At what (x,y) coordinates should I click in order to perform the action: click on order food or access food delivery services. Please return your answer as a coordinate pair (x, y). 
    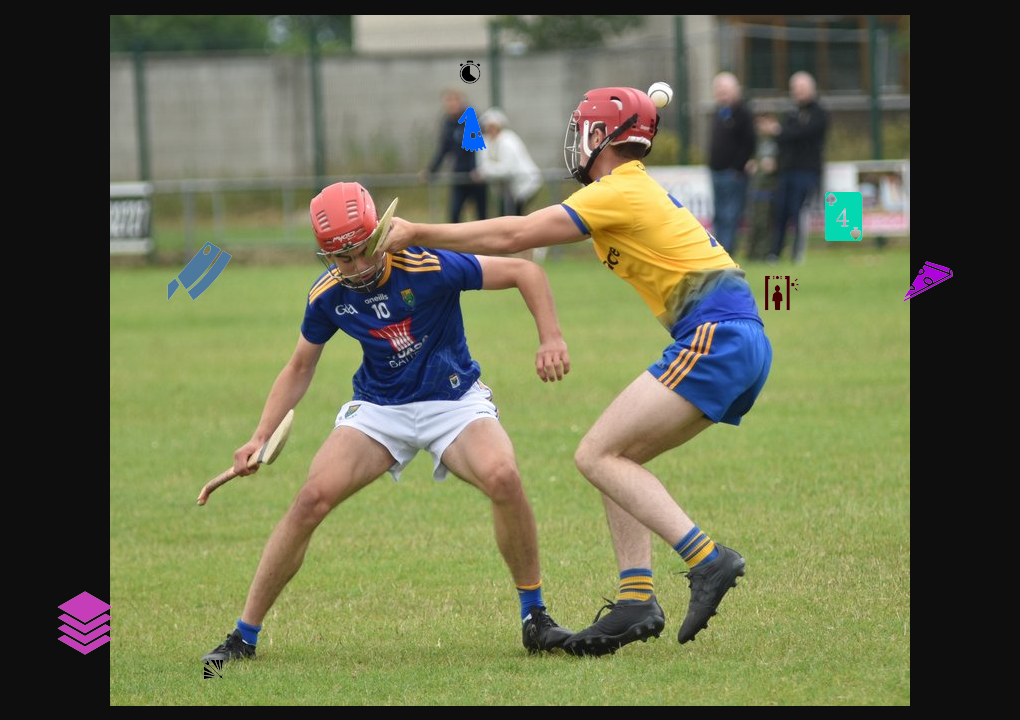
    Looking at the image, I should click on (927, 280).